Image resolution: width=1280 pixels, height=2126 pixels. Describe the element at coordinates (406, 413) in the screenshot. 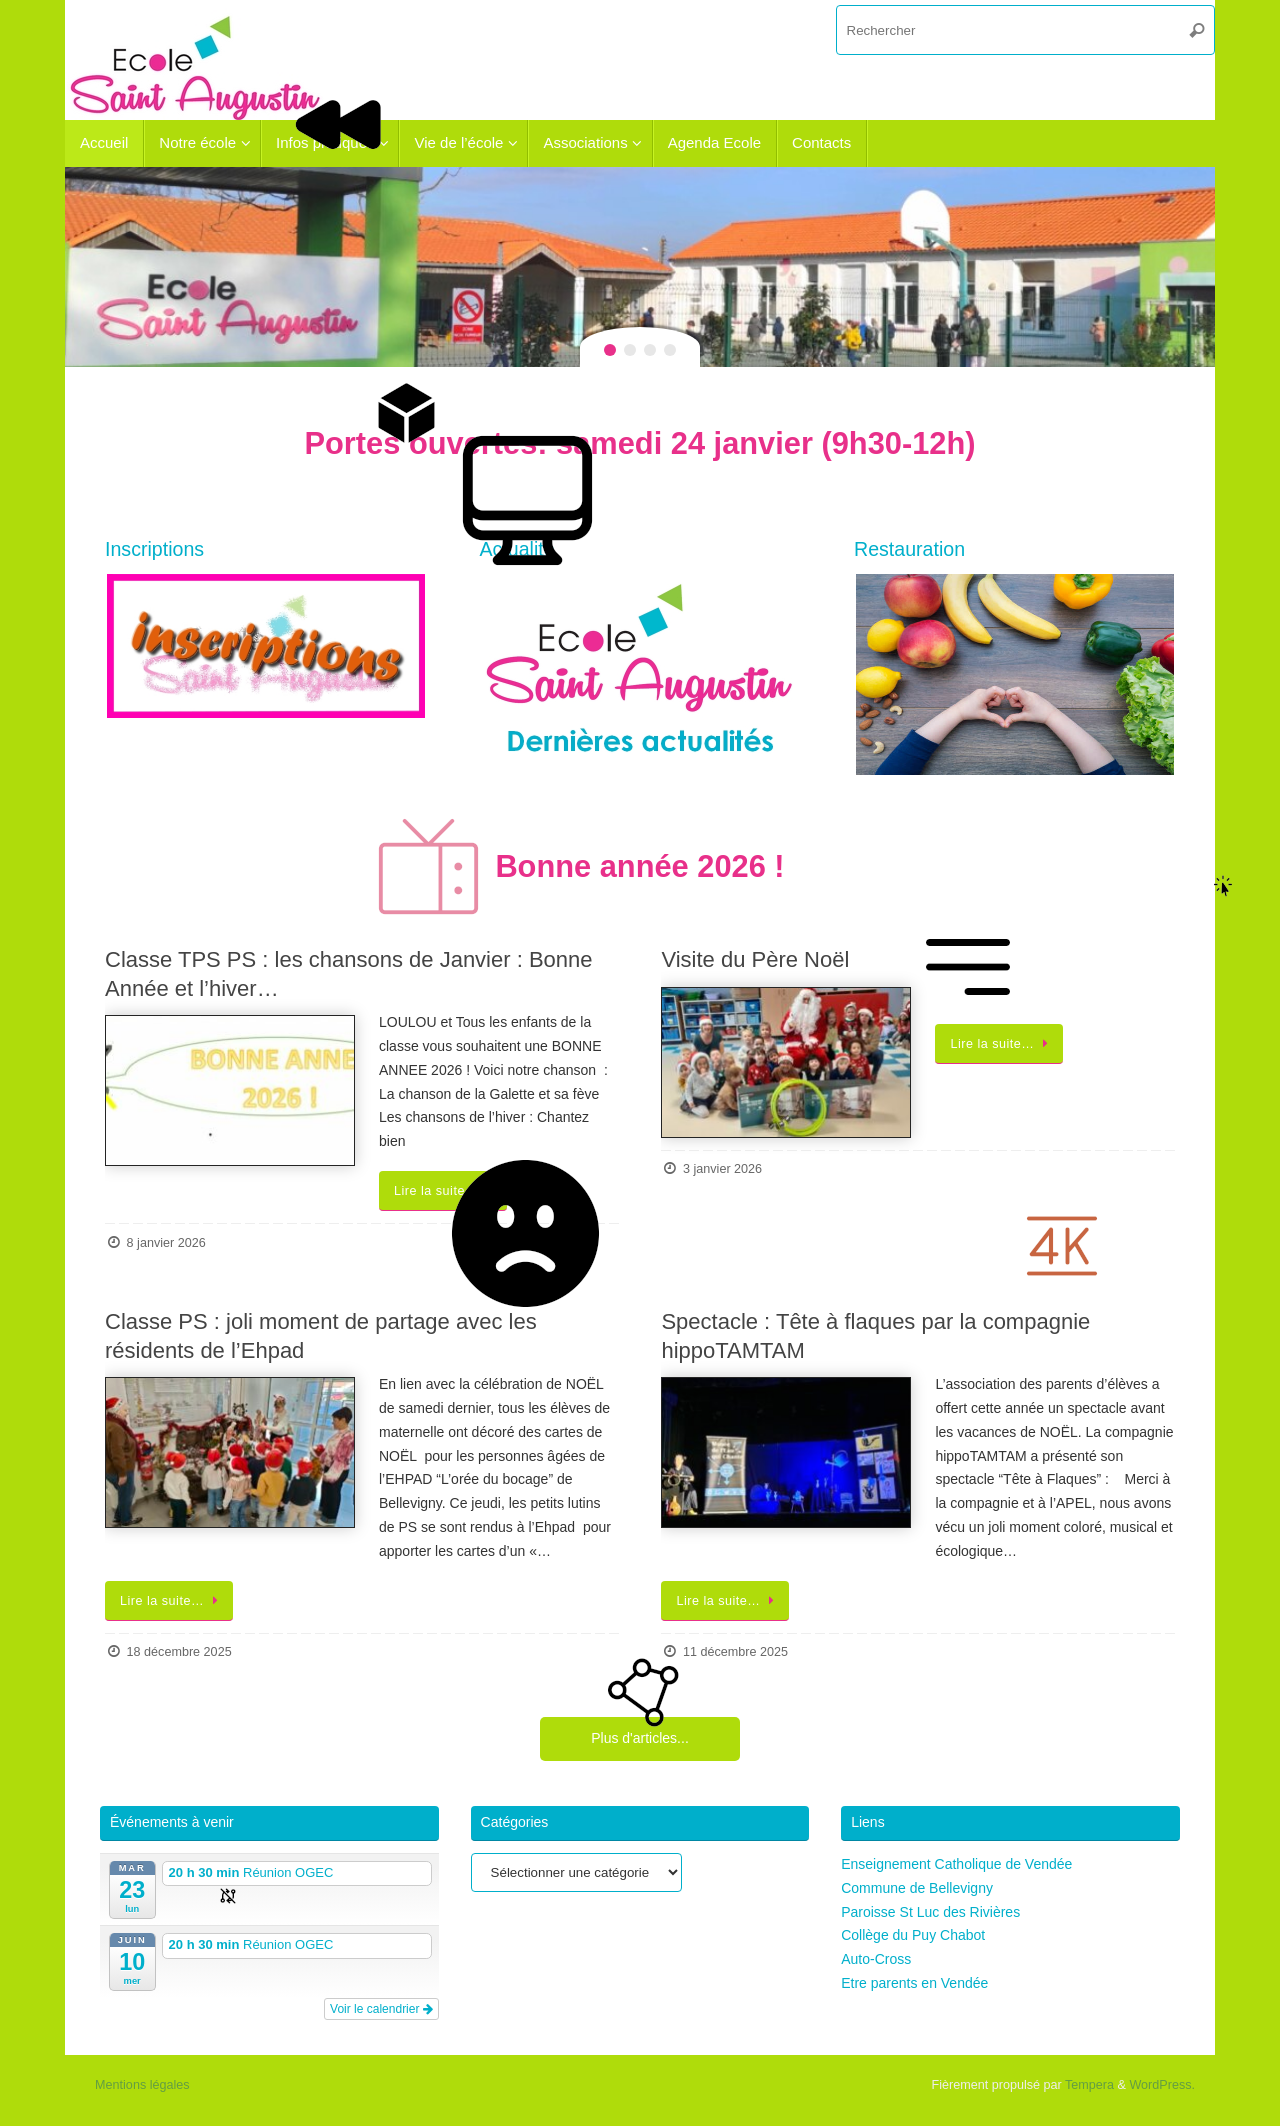

I see `view 3D model or object` at that location.